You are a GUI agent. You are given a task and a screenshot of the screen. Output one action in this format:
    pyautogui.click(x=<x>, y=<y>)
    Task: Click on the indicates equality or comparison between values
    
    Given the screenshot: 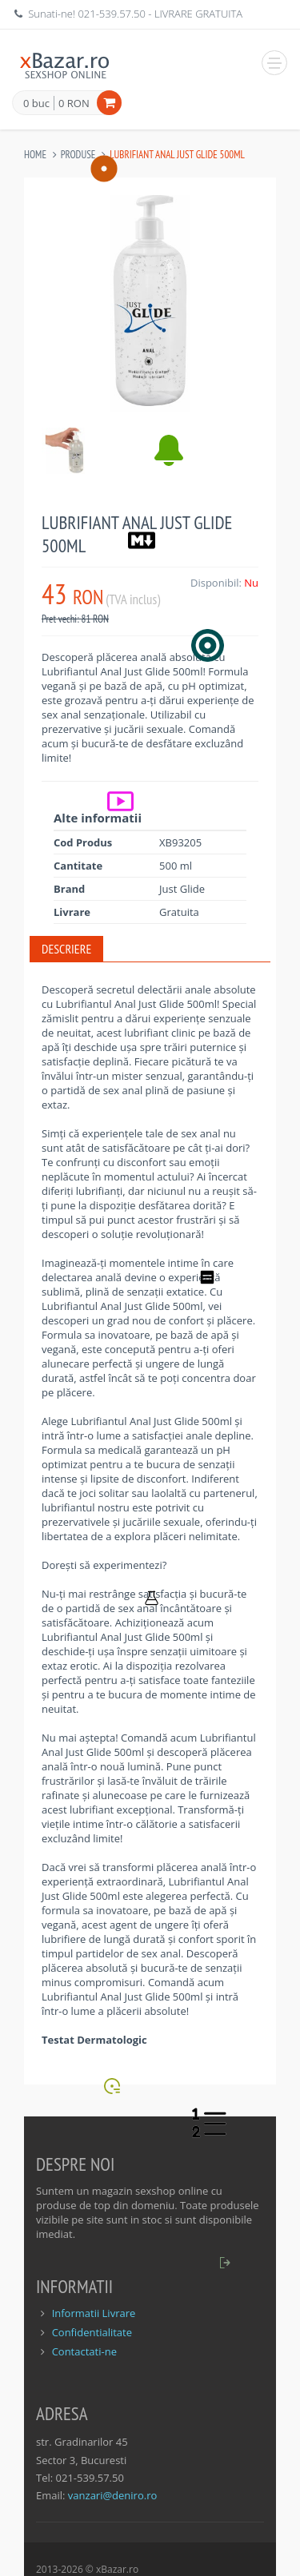 What is the action you would take?
    pyautogui.click(x=207, y=1277)
    